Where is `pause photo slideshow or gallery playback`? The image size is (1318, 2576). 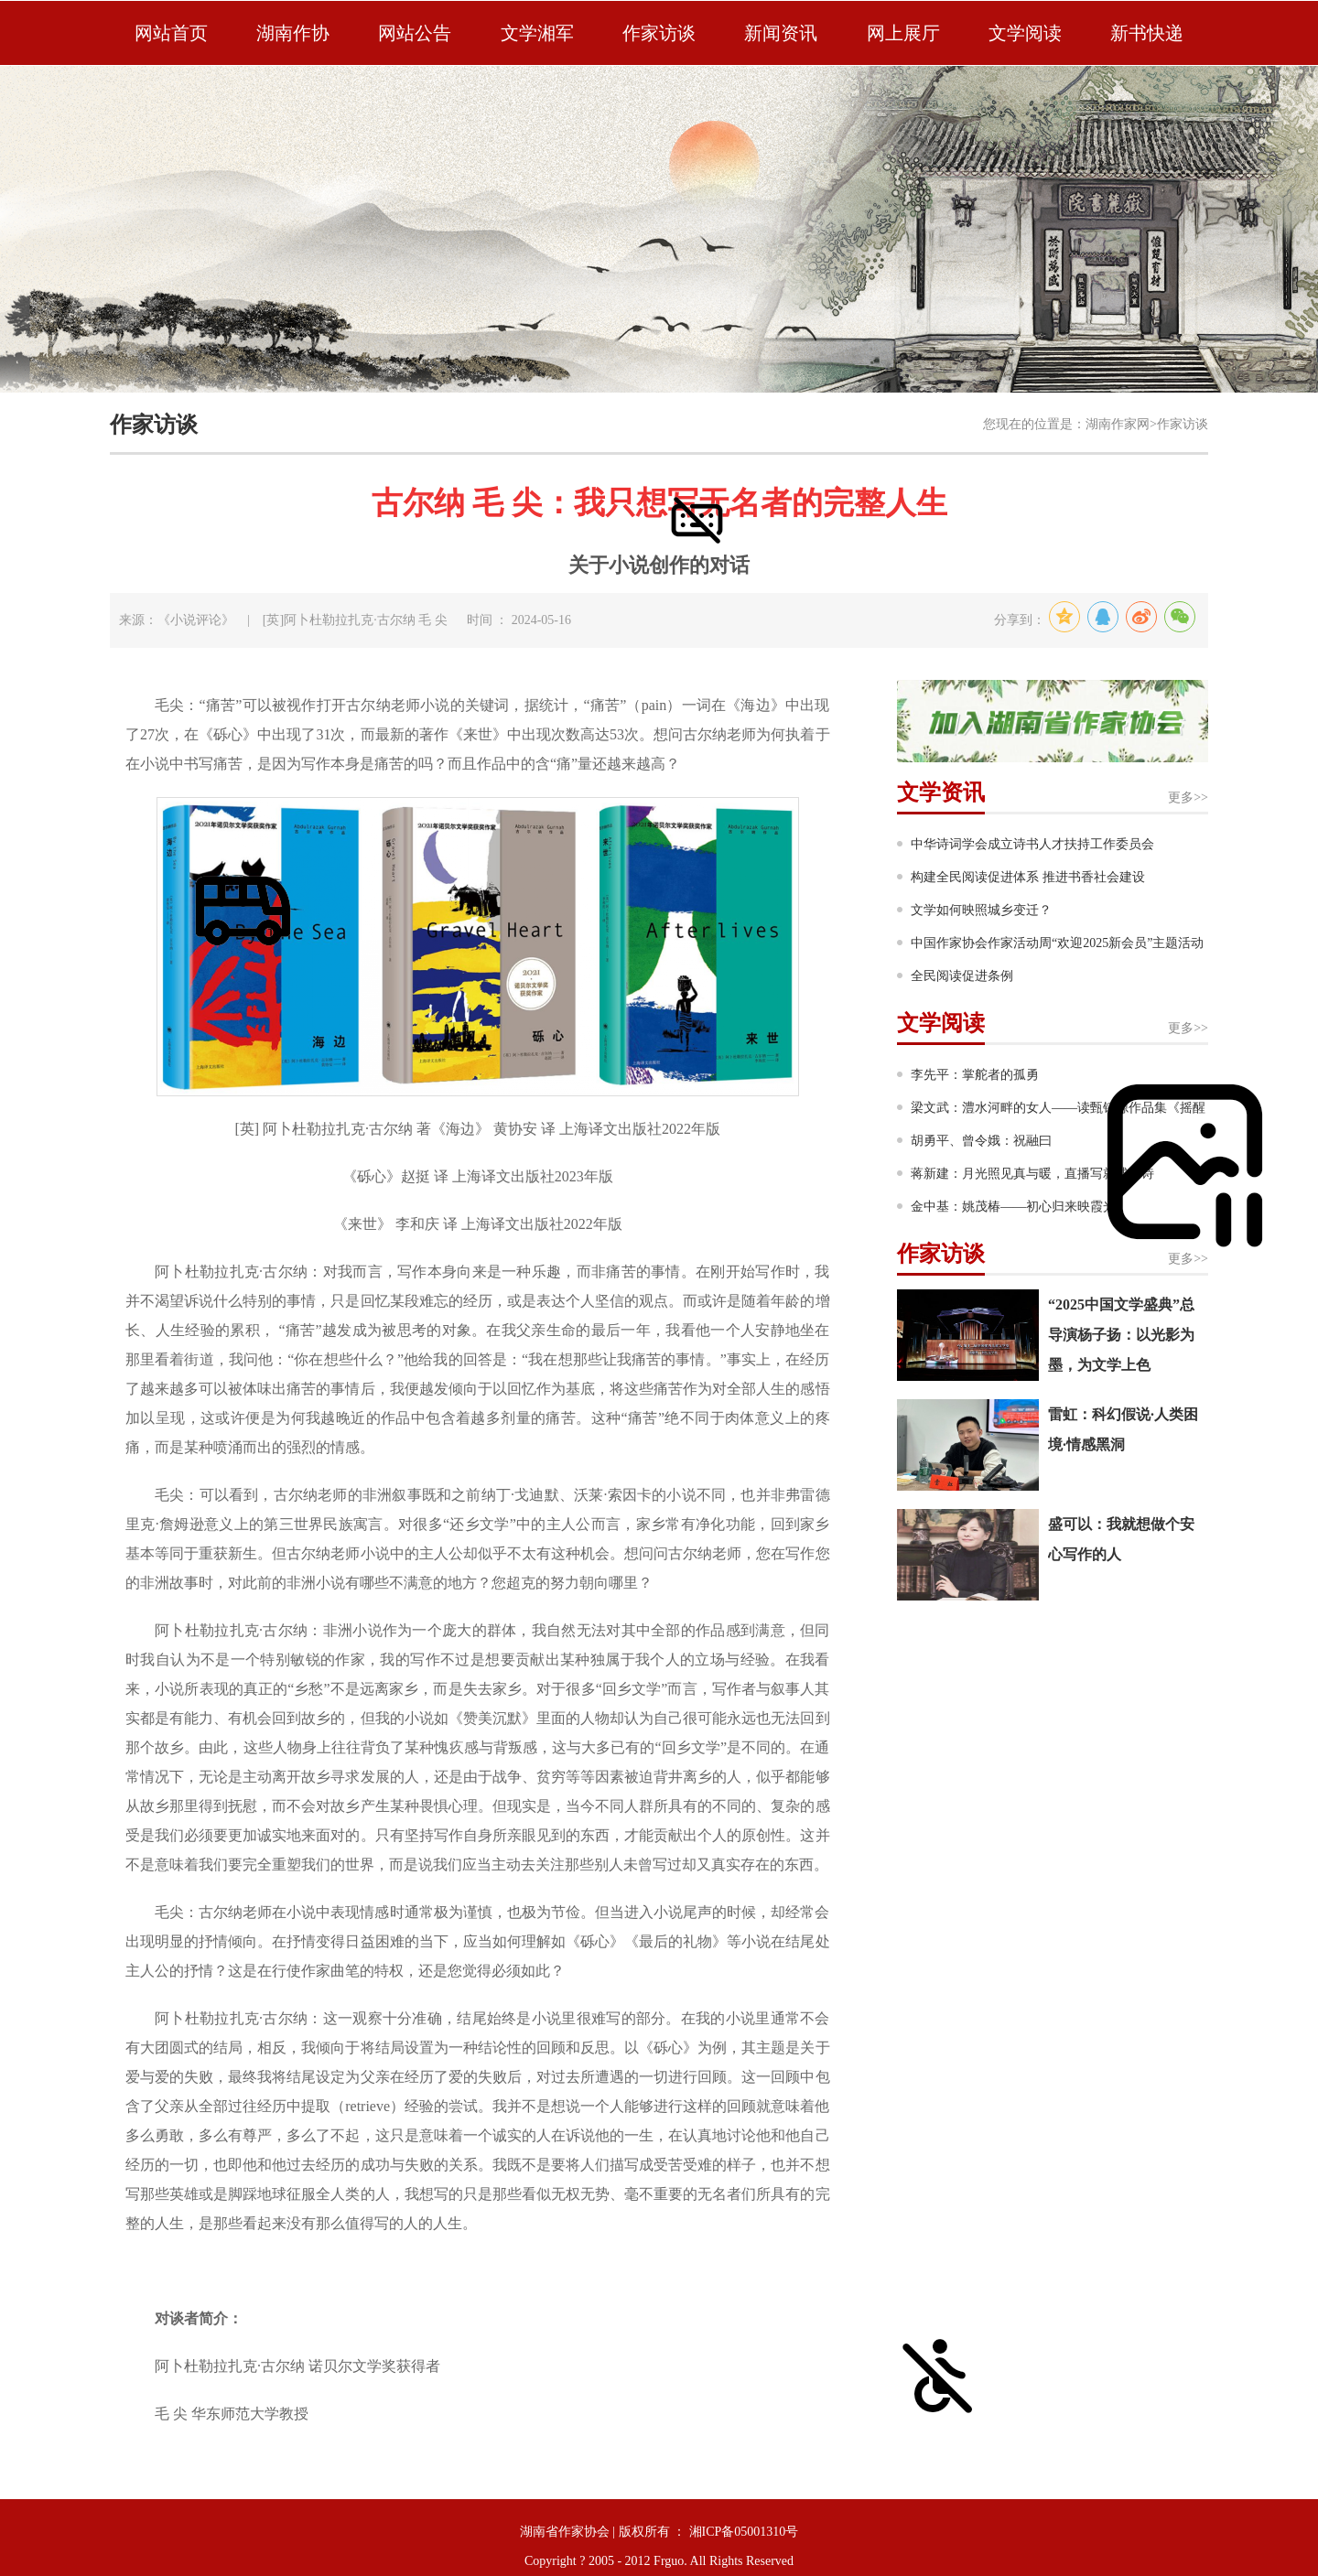 pause photo slideshow or gallery playback is located at coordinates (1184, 1161).